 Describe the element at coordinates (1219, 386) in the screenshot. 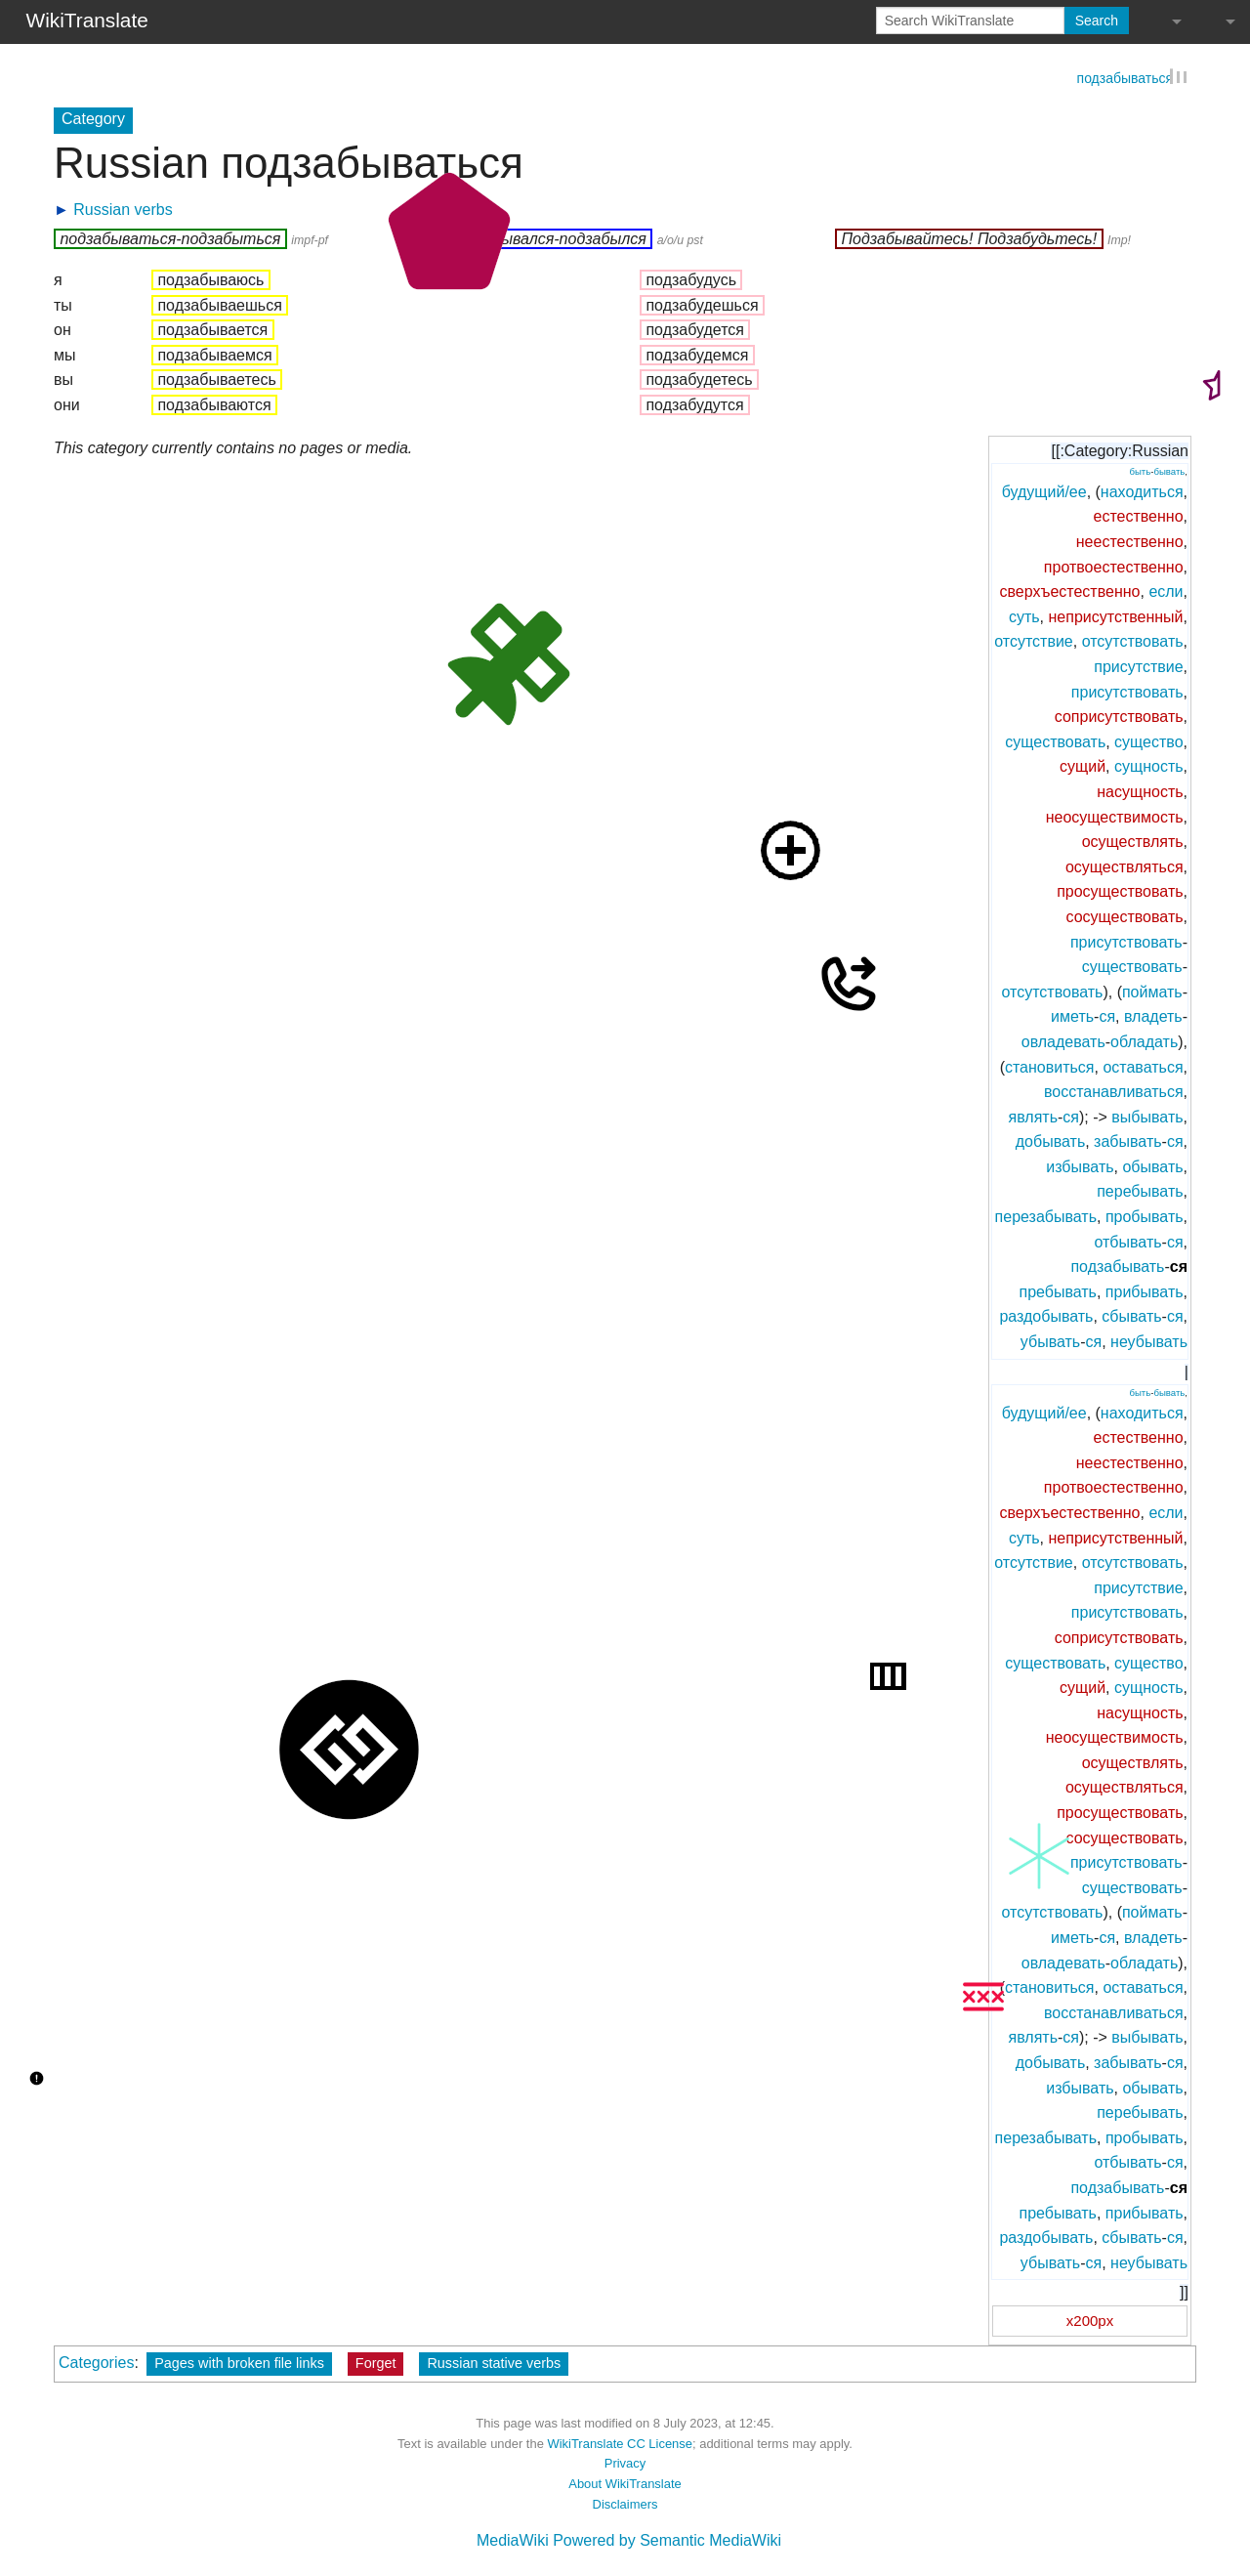

I see `indicates a partial rating or half-star score` at that location.